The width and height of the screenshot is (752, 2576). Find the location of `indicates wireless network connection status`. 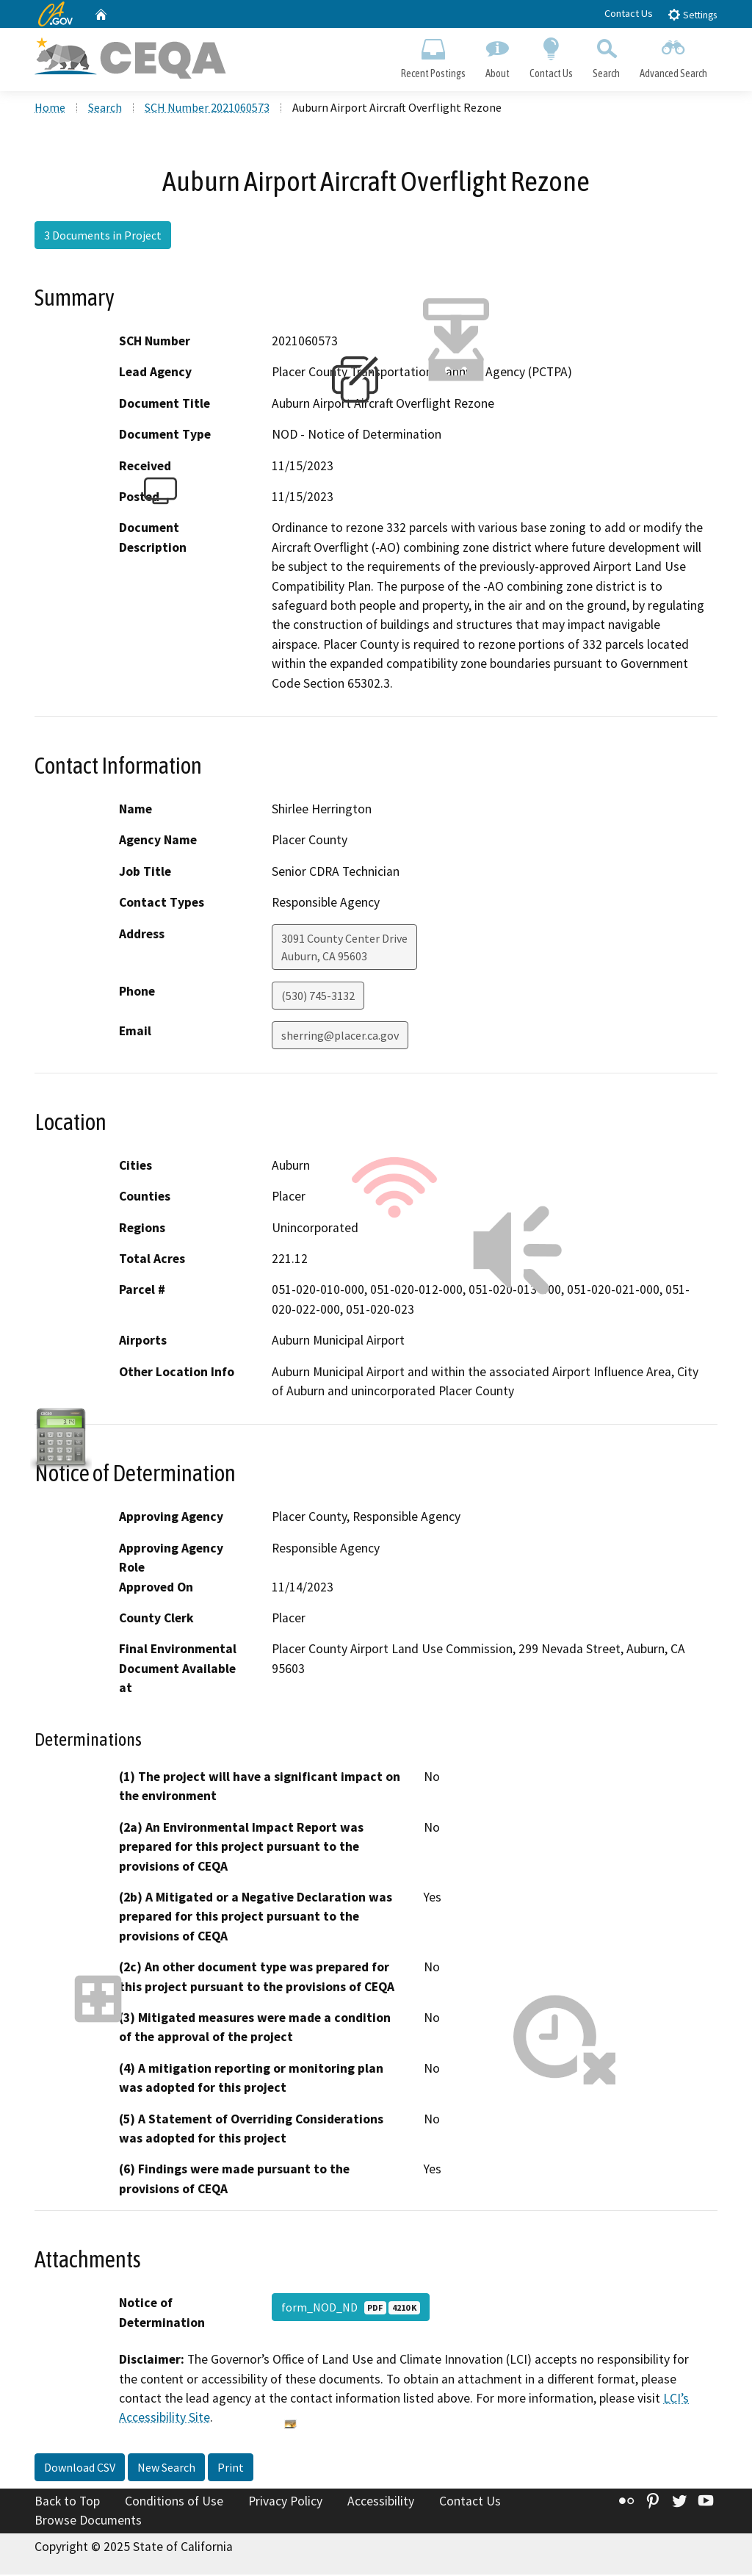

indicates wireless network connection status is located at coordinates (394, 1186).